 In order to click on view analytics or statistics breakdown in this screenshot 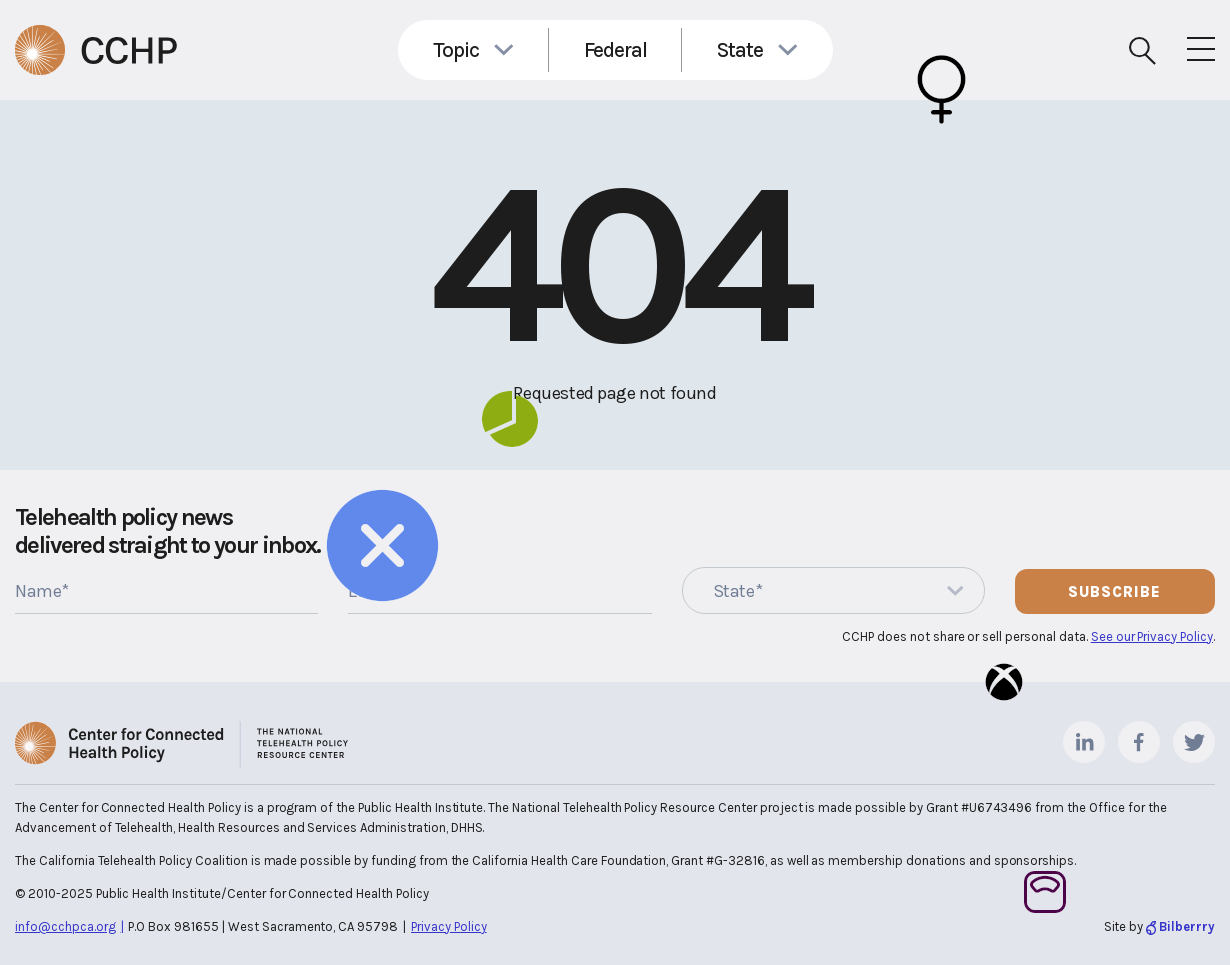, I will do `click(510, 419)`.